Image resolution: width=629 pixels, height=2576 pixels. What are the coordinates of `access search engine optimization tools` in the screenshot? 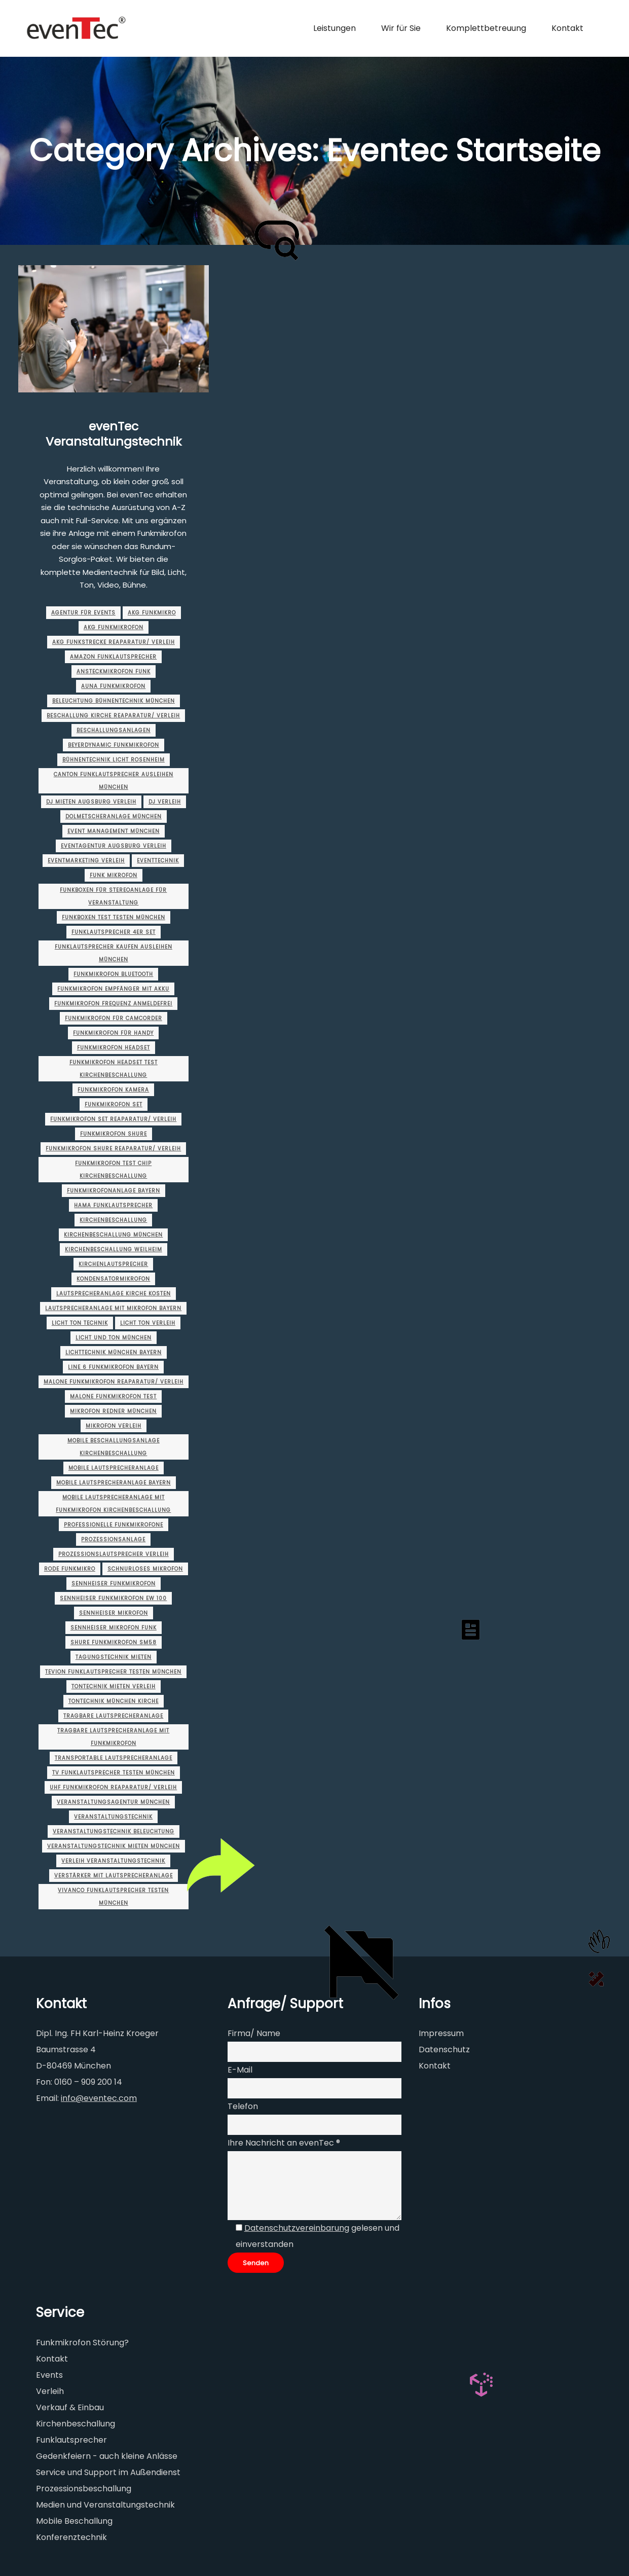 It's located at (277, 239).